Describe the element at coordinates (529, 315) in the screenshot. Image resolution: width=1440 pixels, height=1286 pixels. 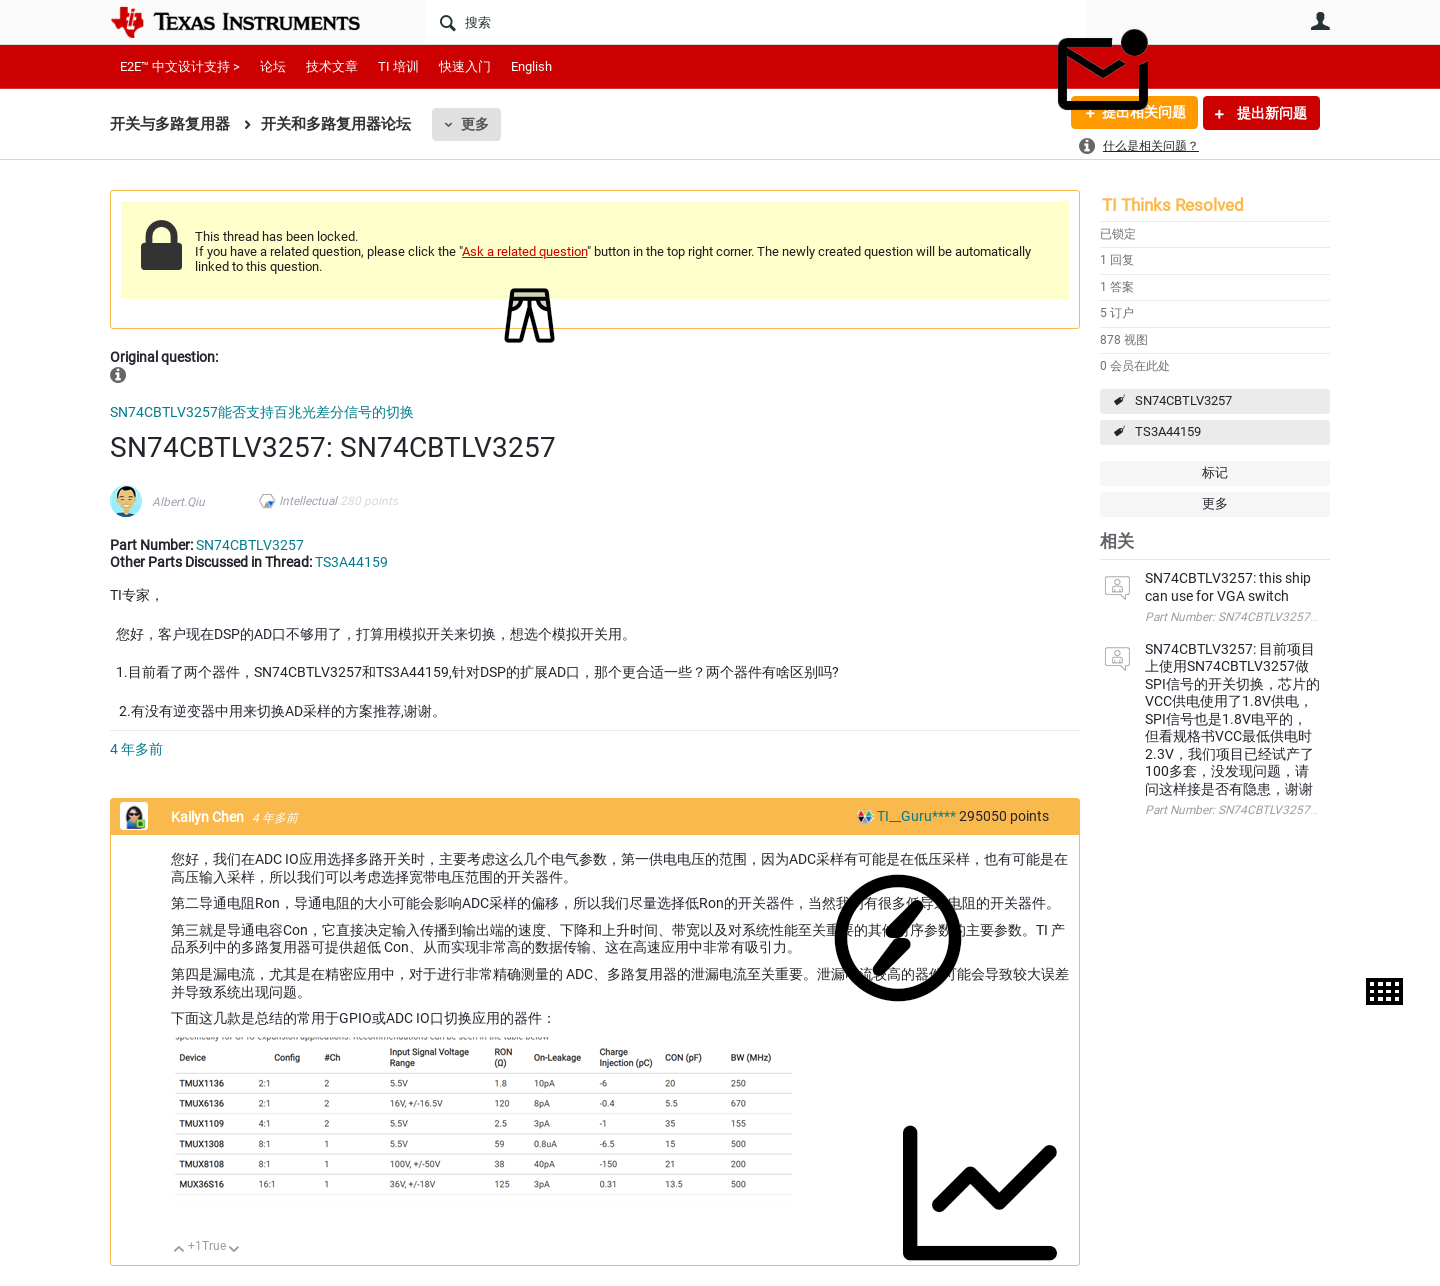
I see `browse pants or bottoms in a clothing app` at that location.